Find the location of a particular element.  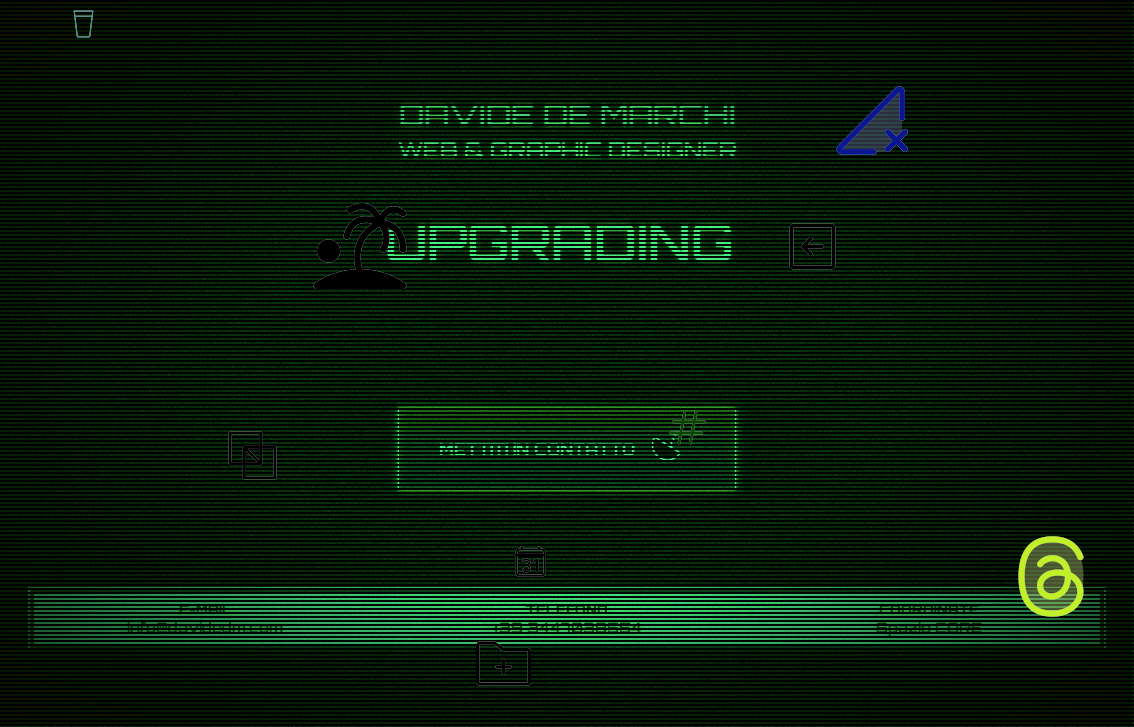

navigate back to the previous screen is located at coordinates (812, 246).